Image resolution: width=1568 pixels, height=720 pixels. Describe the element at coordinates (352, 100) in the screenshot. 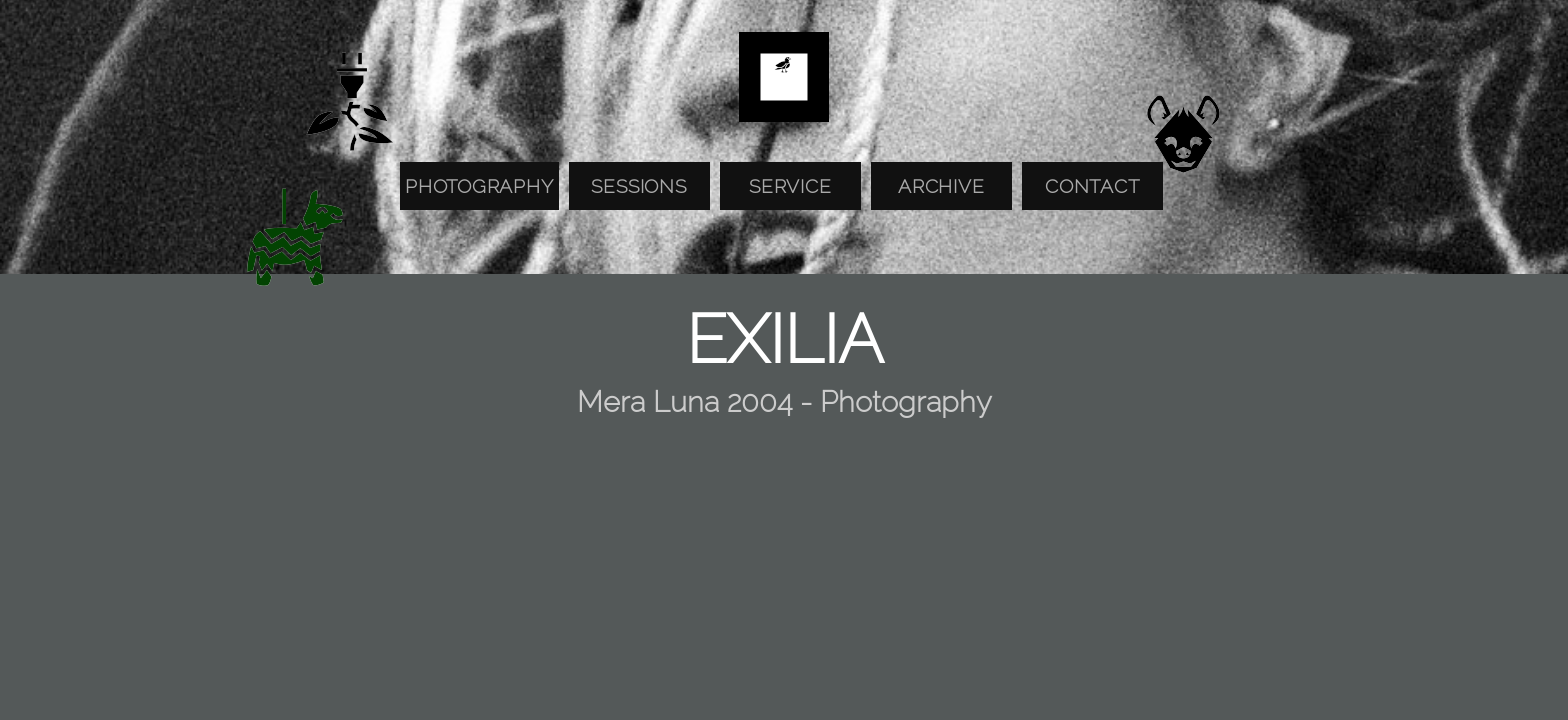

I see `indicates eco-friendly or sustainable energy mode` at that location.